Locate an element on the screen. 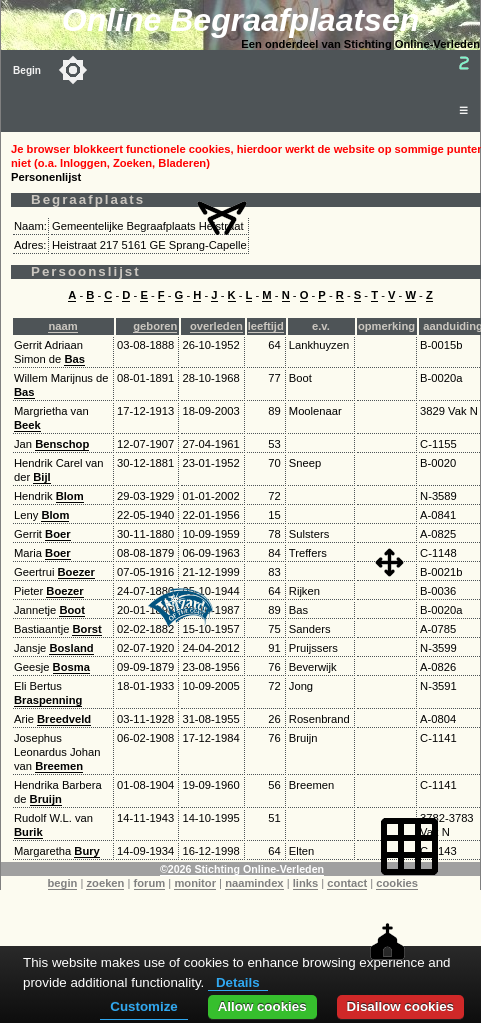 Image resolution: width=481 pixels, height=1023 pixels. wizards of the coast company logo is located at coordinates (180, 607).